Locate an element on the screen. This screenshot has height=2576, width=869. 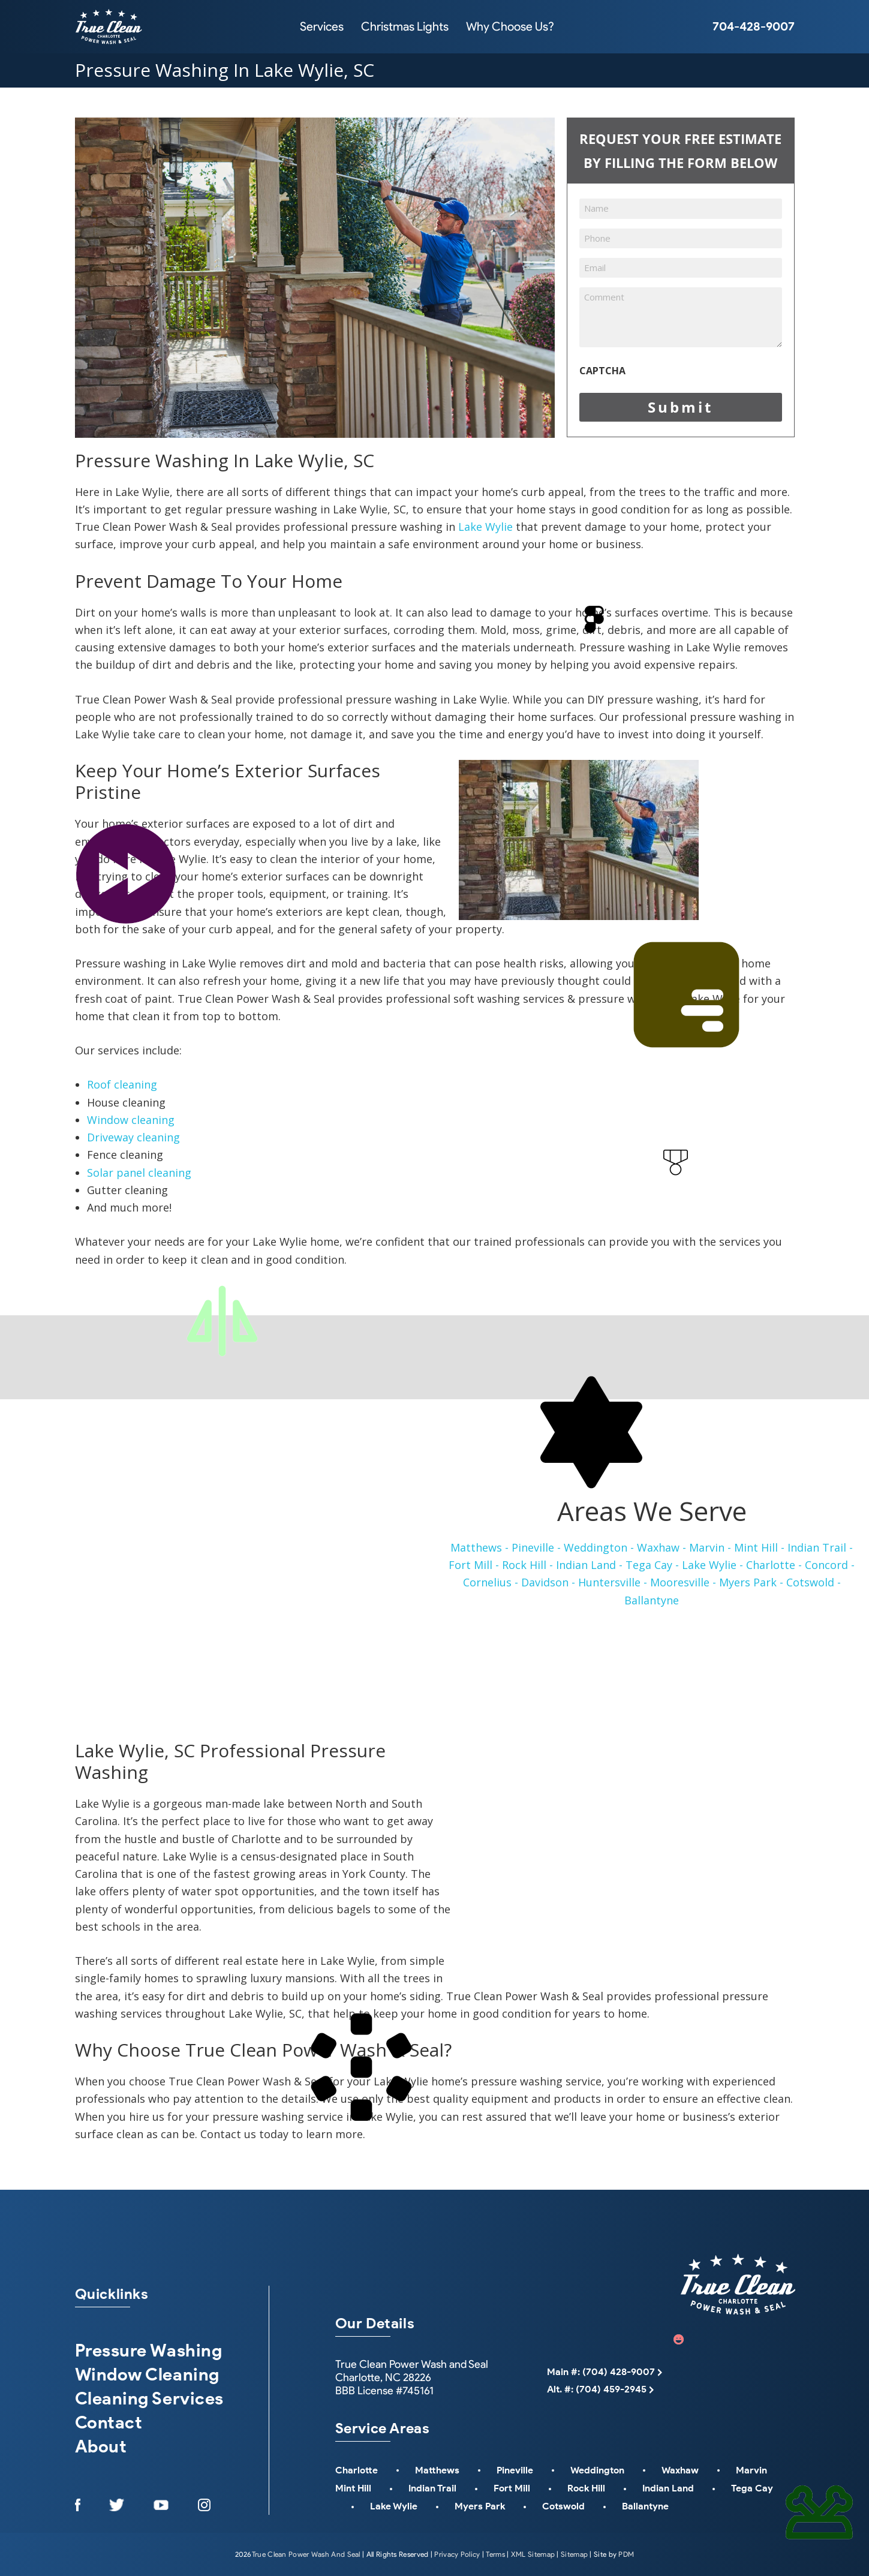
view achievements or awards is located at coordinates (675, 1161).